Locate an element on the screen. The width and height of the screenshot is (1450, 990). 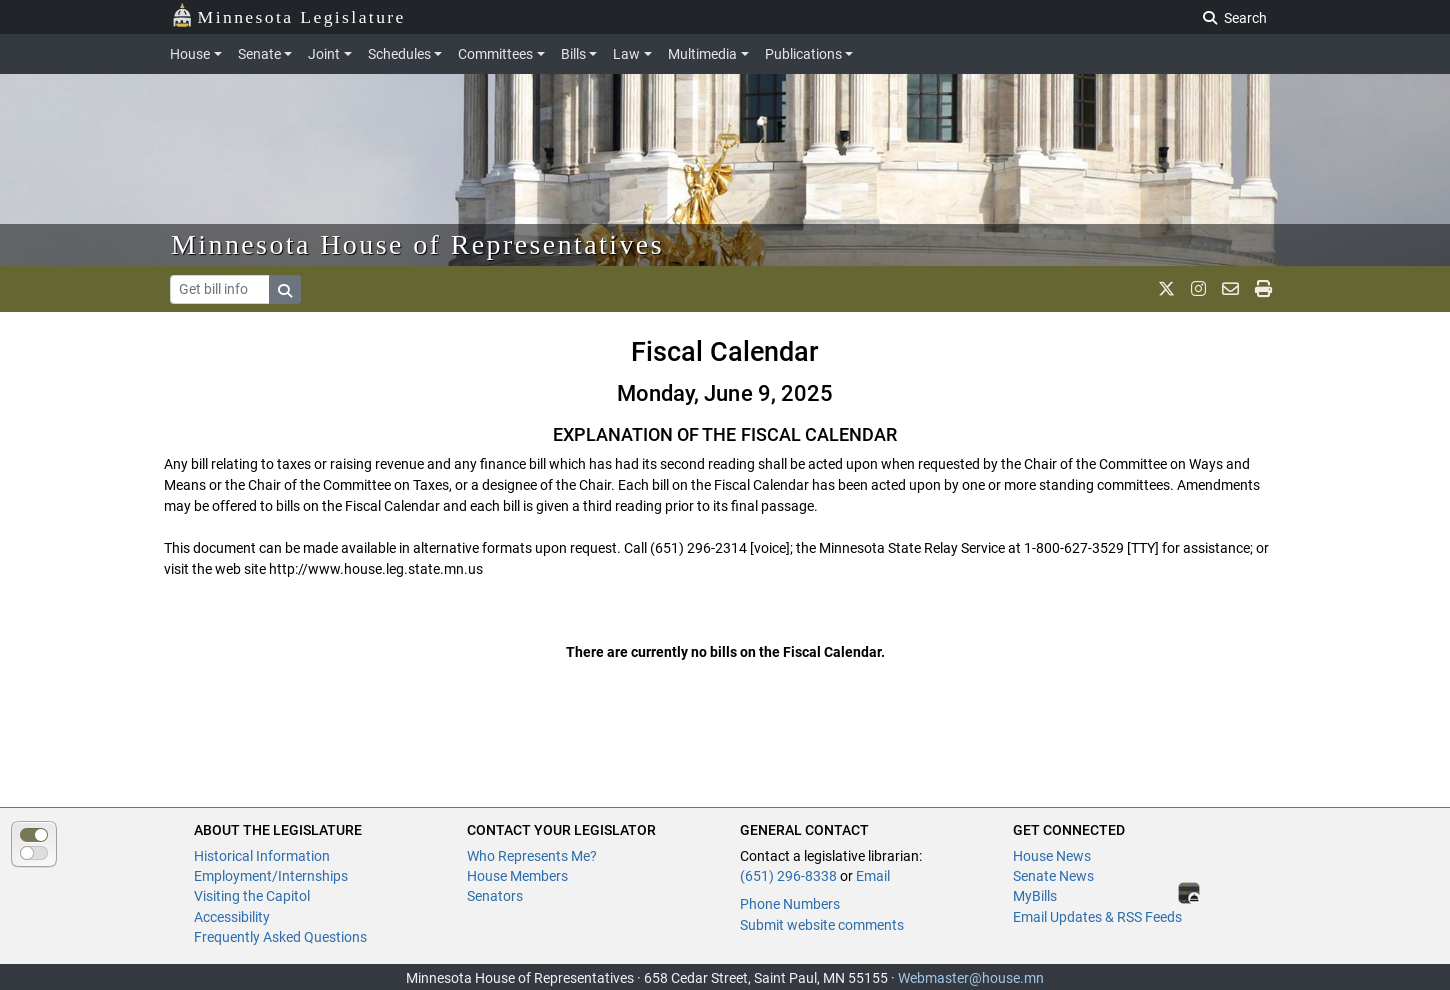
open gnome tweaks to customize desktop settings is located at coordinates (34, 844).